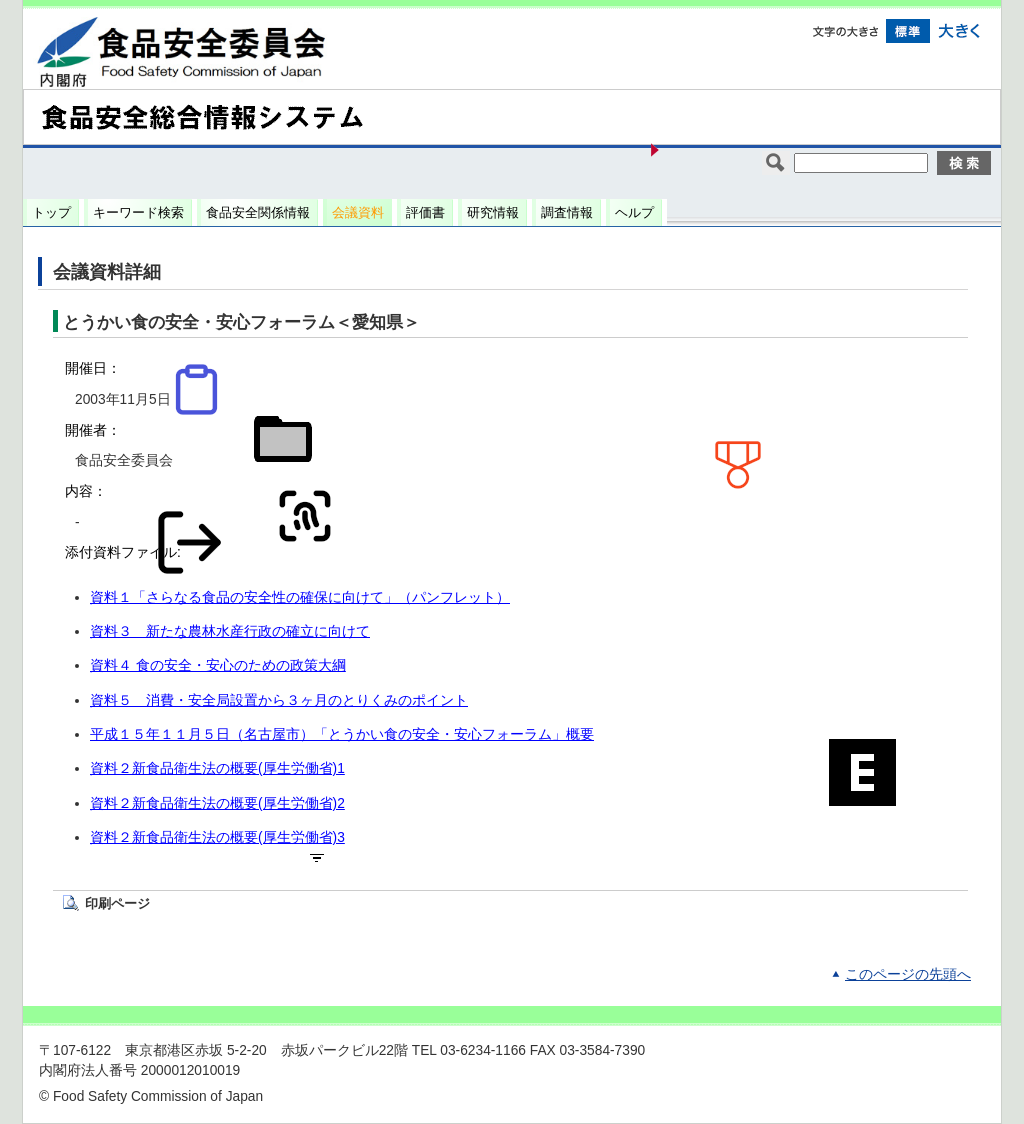  What do you see at coordinates (196, 389) in the screenshot?
I see `copy to clipboard` at bounding box center [196, 389].